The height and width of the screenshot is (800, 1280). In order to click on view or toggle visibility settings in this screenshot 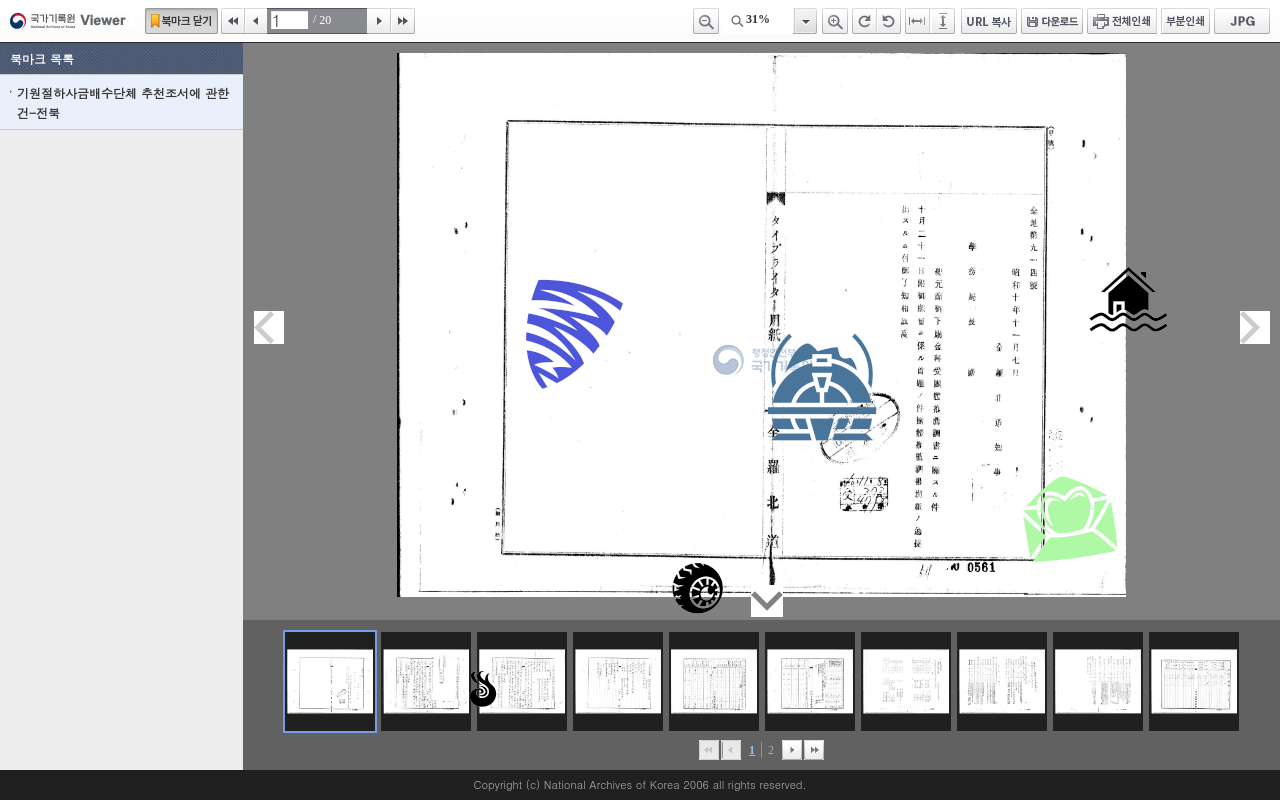, I will do `click(697, 588)`.